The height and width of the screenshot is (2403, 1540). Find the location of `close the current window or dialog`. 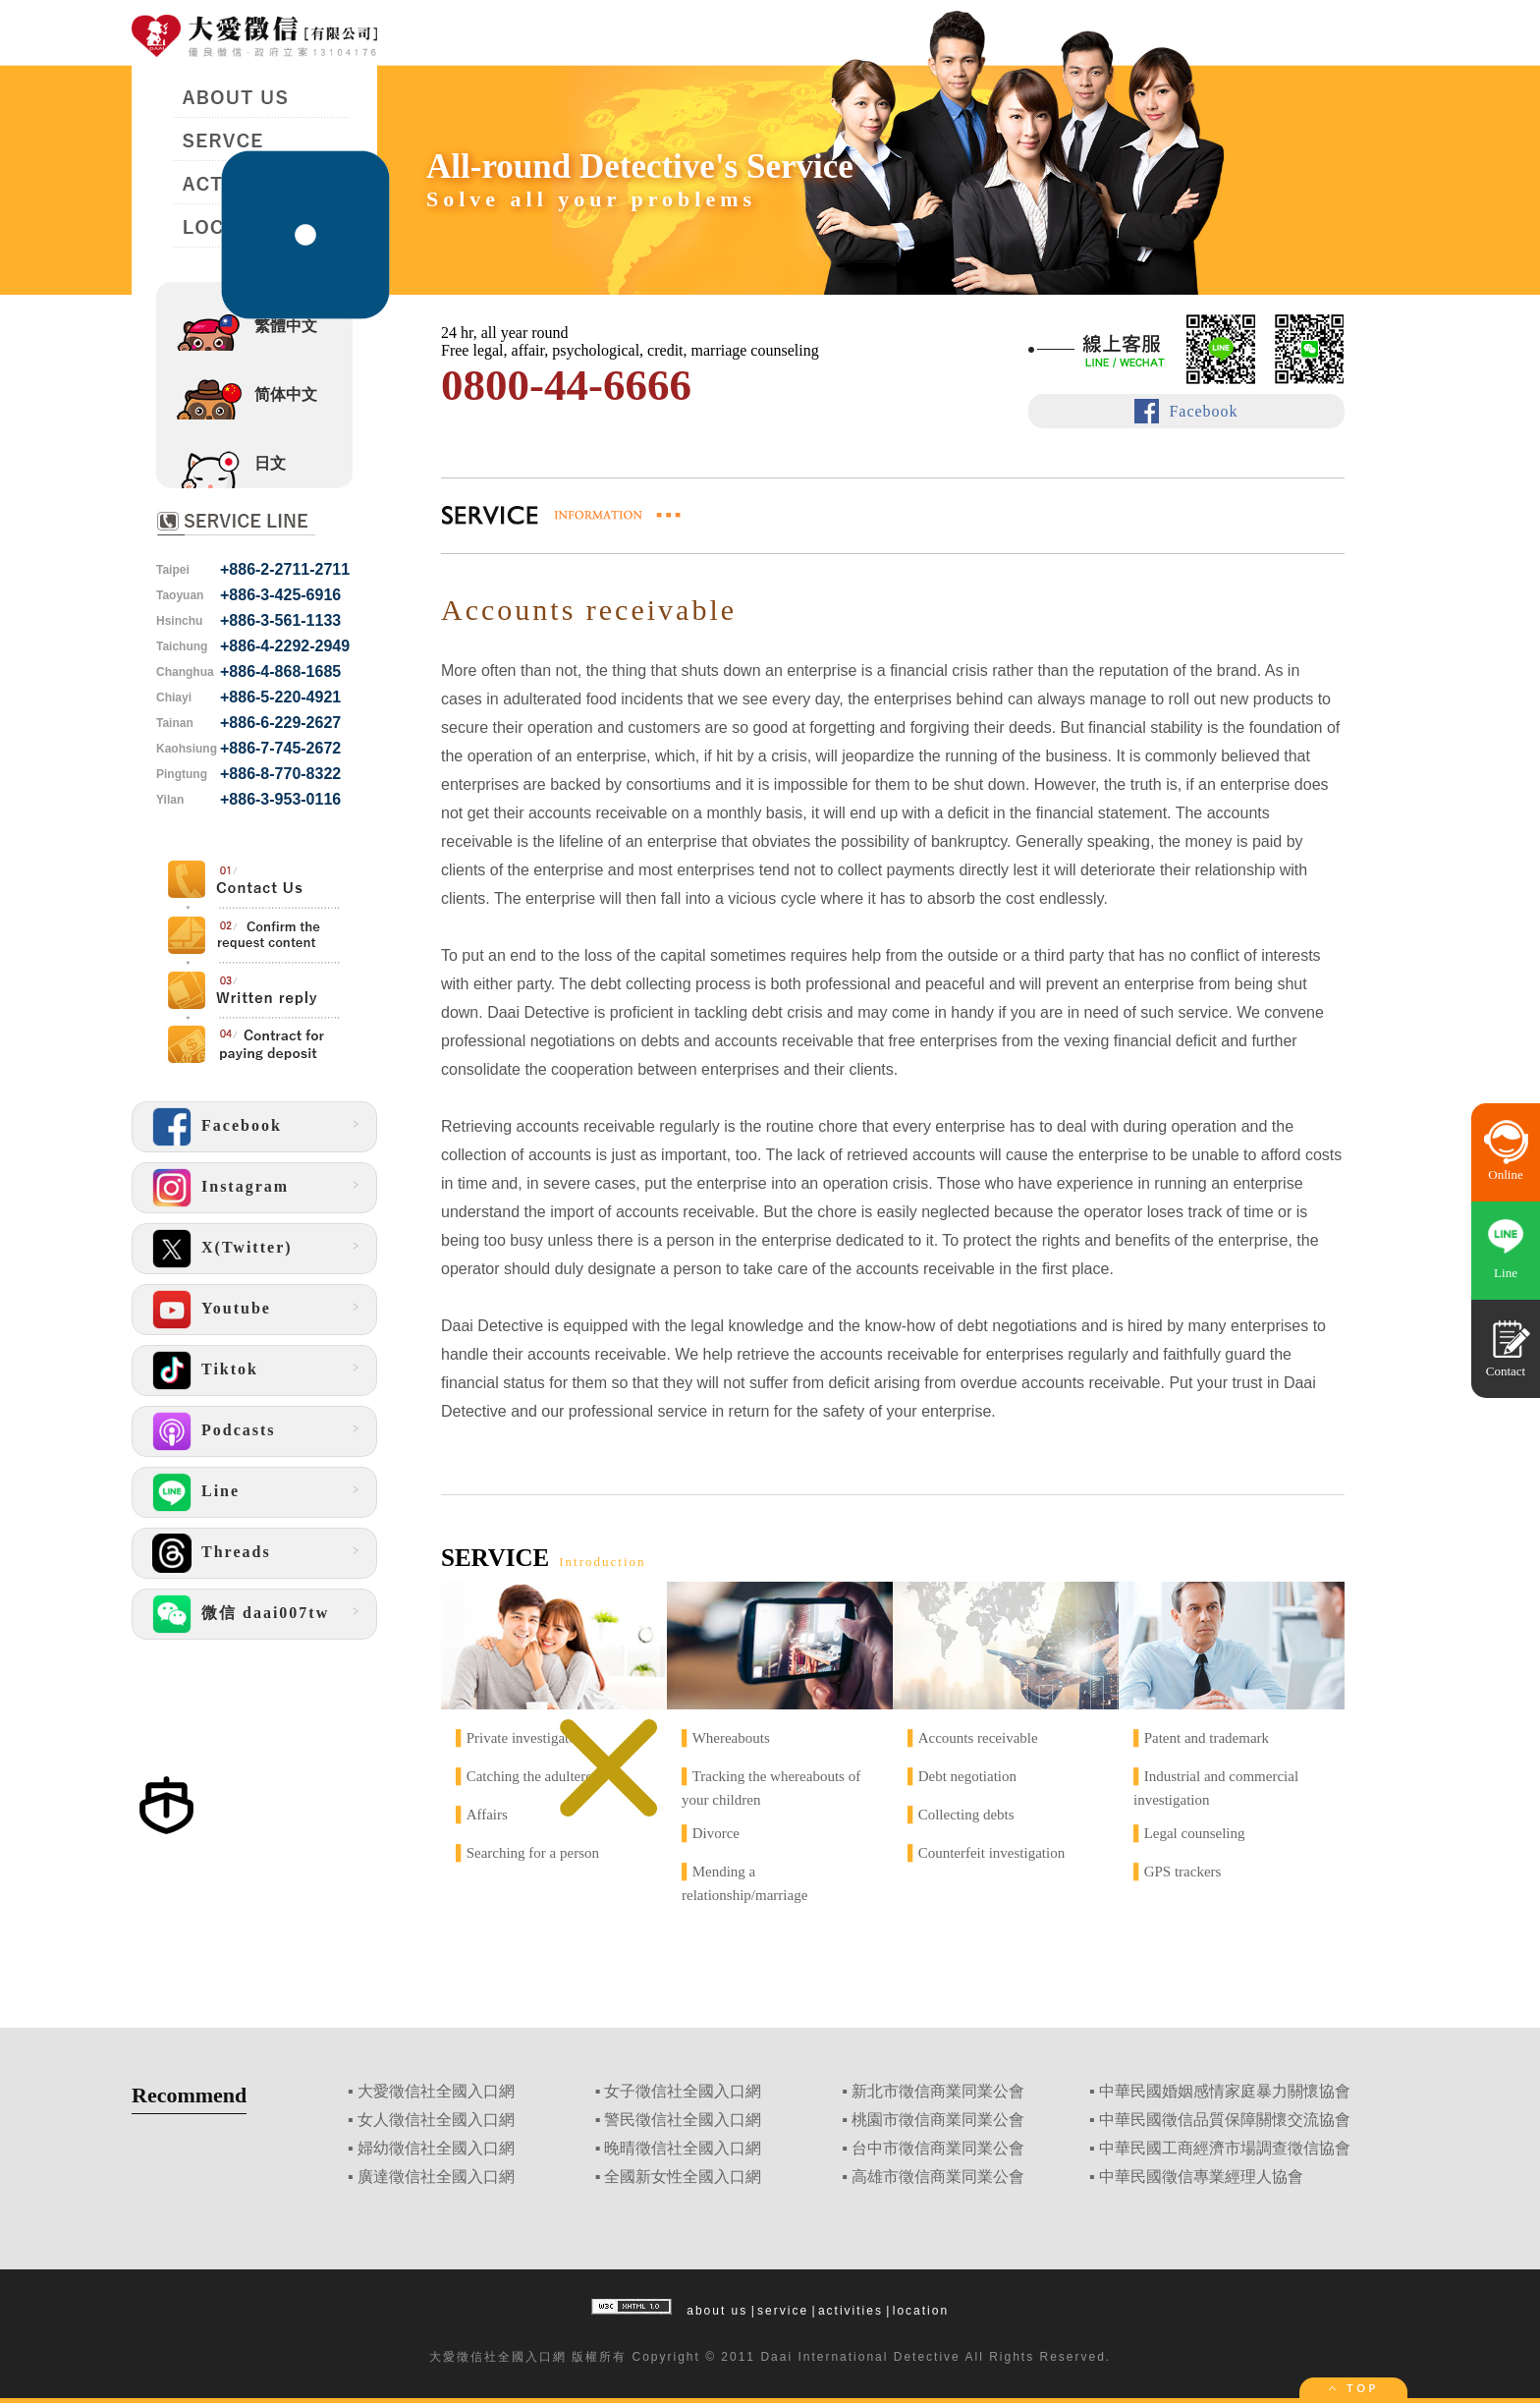

close the current window or dialog is located at coordinates (608, 1767).